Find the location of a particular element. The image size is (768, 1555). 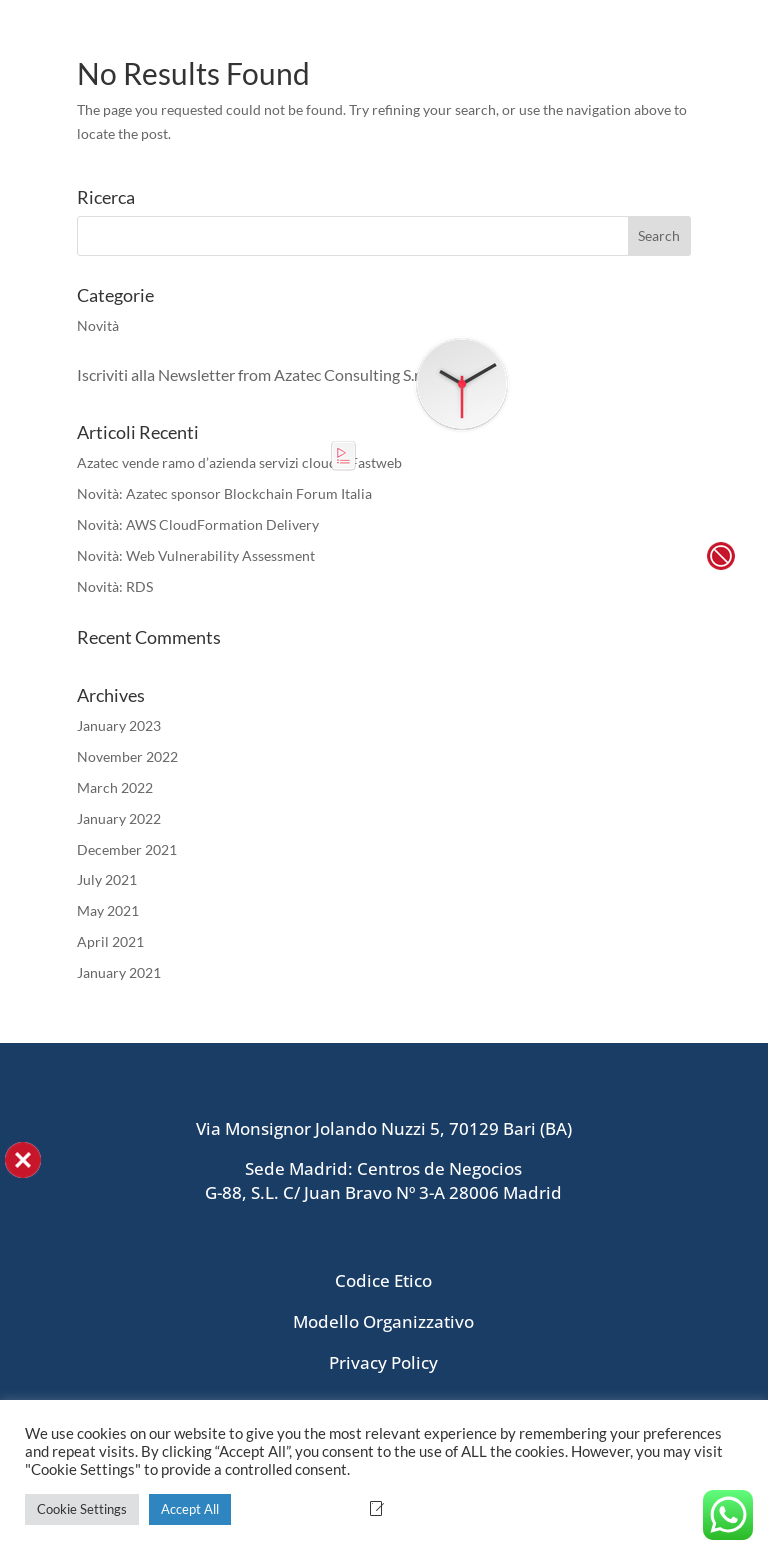

indicates a connected PDA or tablet device is located at coordinates (376, 1508).